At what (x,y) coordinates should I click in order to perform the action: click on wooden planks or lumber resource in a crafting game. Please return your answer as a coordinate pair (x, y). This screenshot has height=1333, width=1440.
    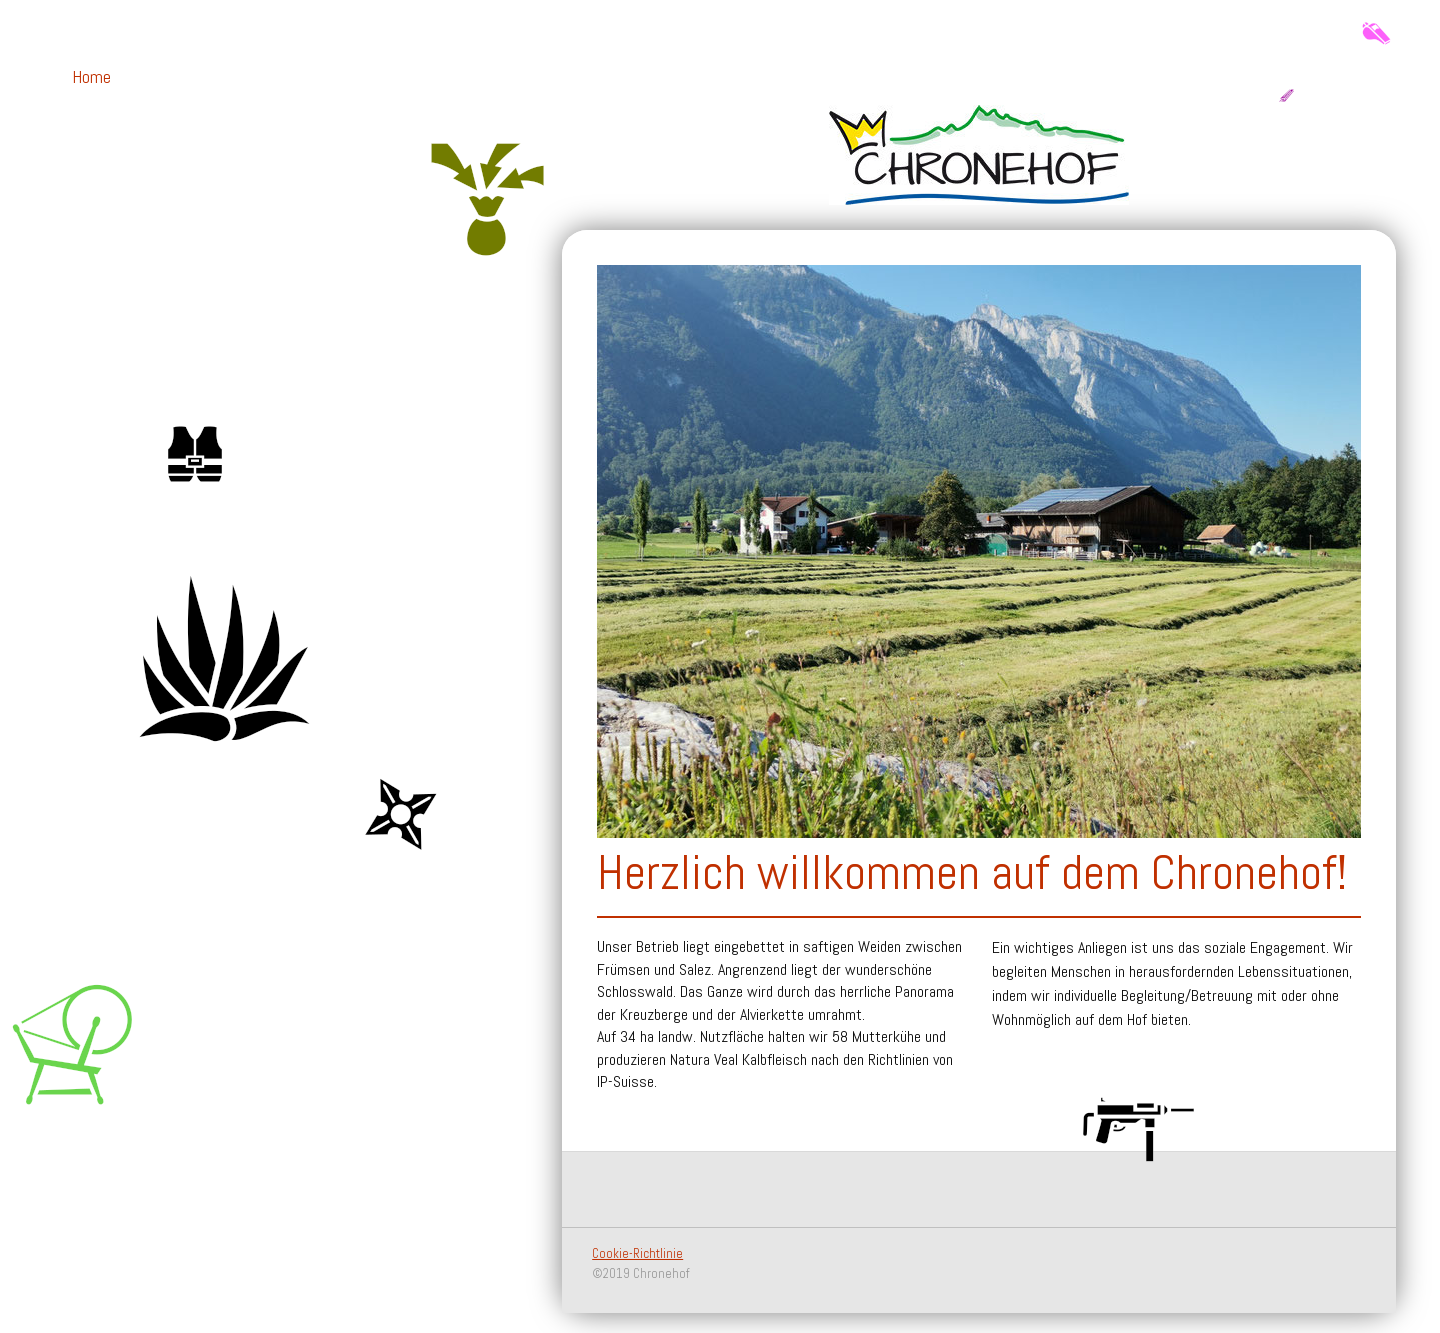
    Looking at the image, I should click on (1286, 95).